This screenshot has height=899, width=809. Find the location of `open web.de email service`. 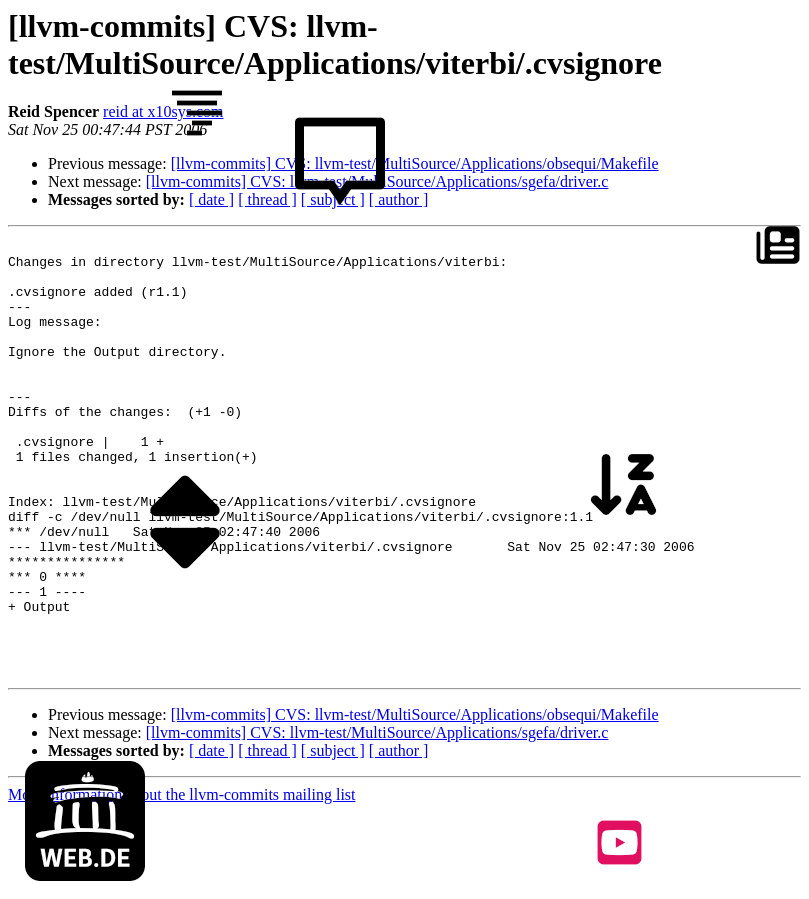

open web.de email service is located at coordinates (85, 821).